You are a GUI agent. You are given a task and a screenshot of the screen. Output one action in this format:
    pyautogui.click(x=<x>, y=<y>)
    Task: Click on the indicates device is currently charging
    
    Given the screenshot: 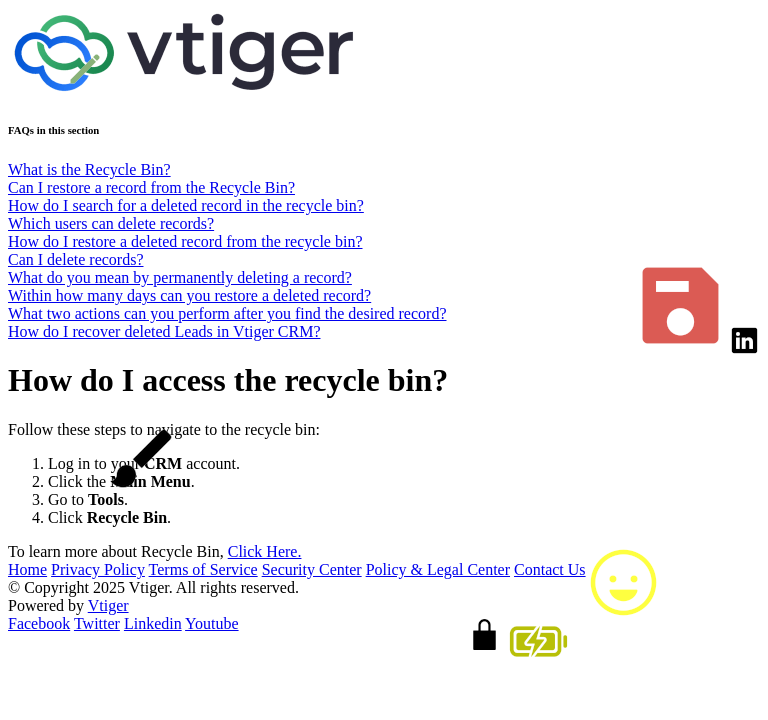 What is the action you would take?
    pyautogui.click(x=538, y=641)
    